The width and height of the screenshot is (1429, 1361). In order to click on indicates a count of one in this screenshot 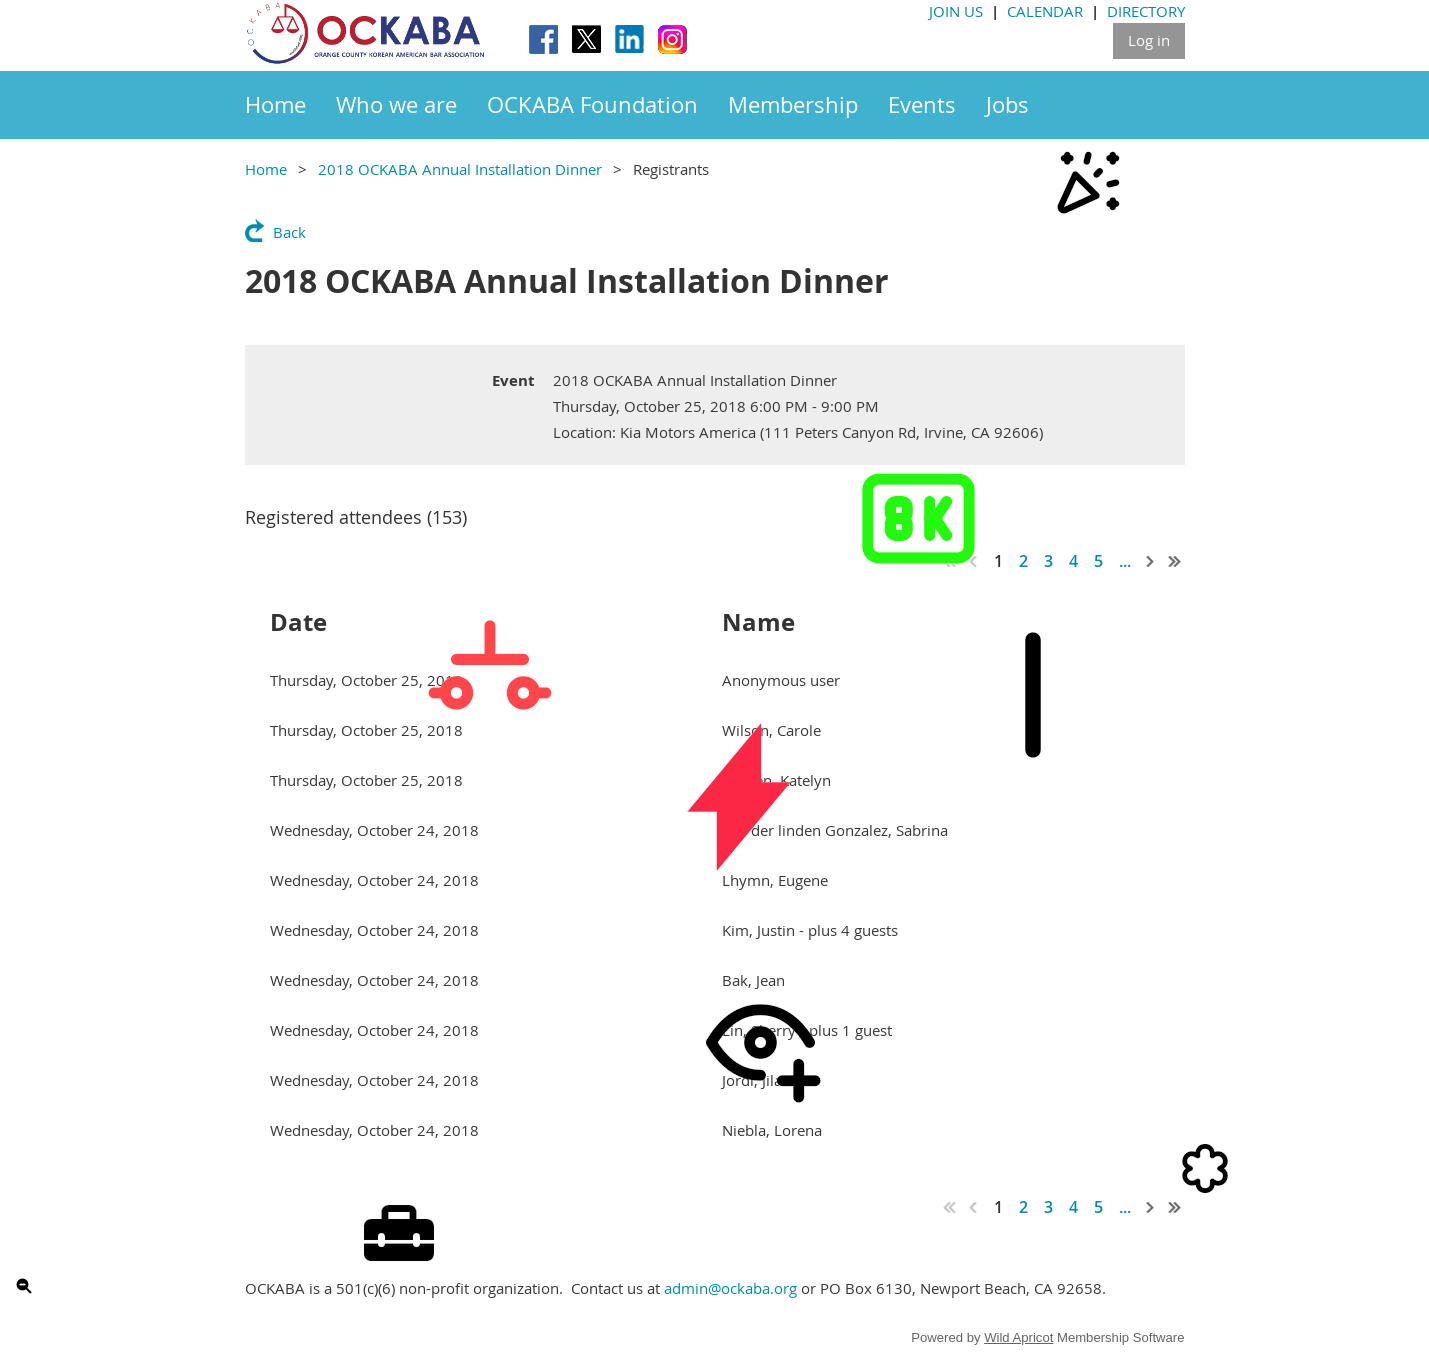, I will do `click(1033, 695)`.